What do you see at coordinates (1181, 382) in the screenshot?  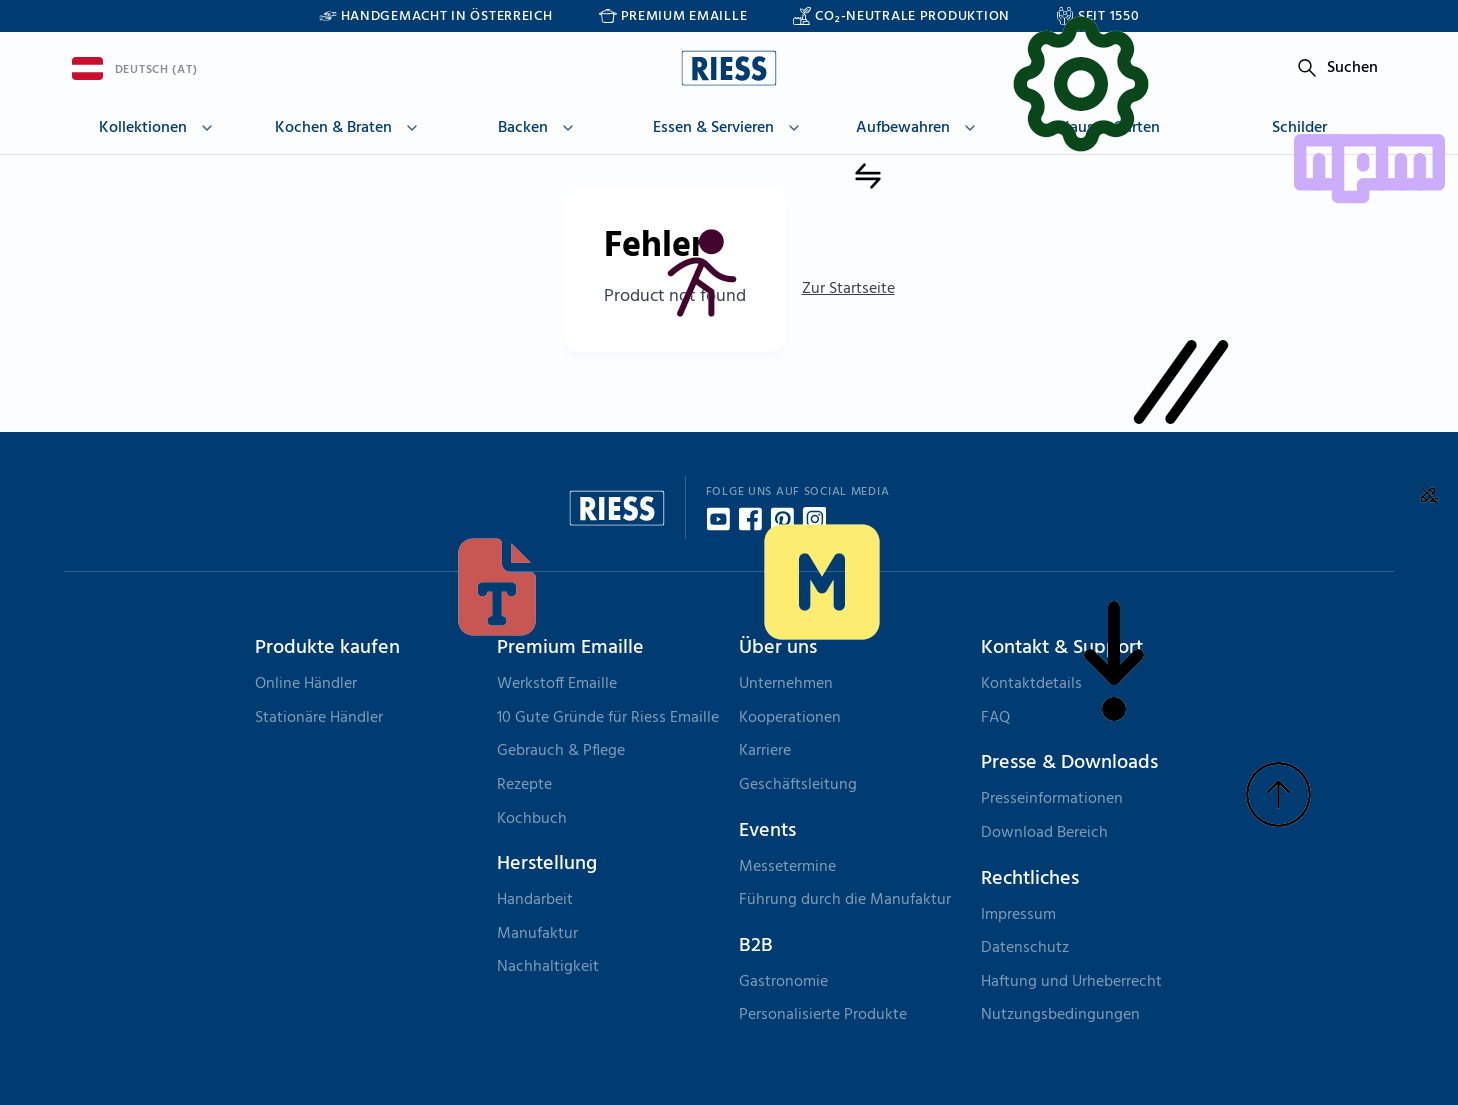 I see `indicates a separator or divider between elements` at bounding box center [1181, 382].